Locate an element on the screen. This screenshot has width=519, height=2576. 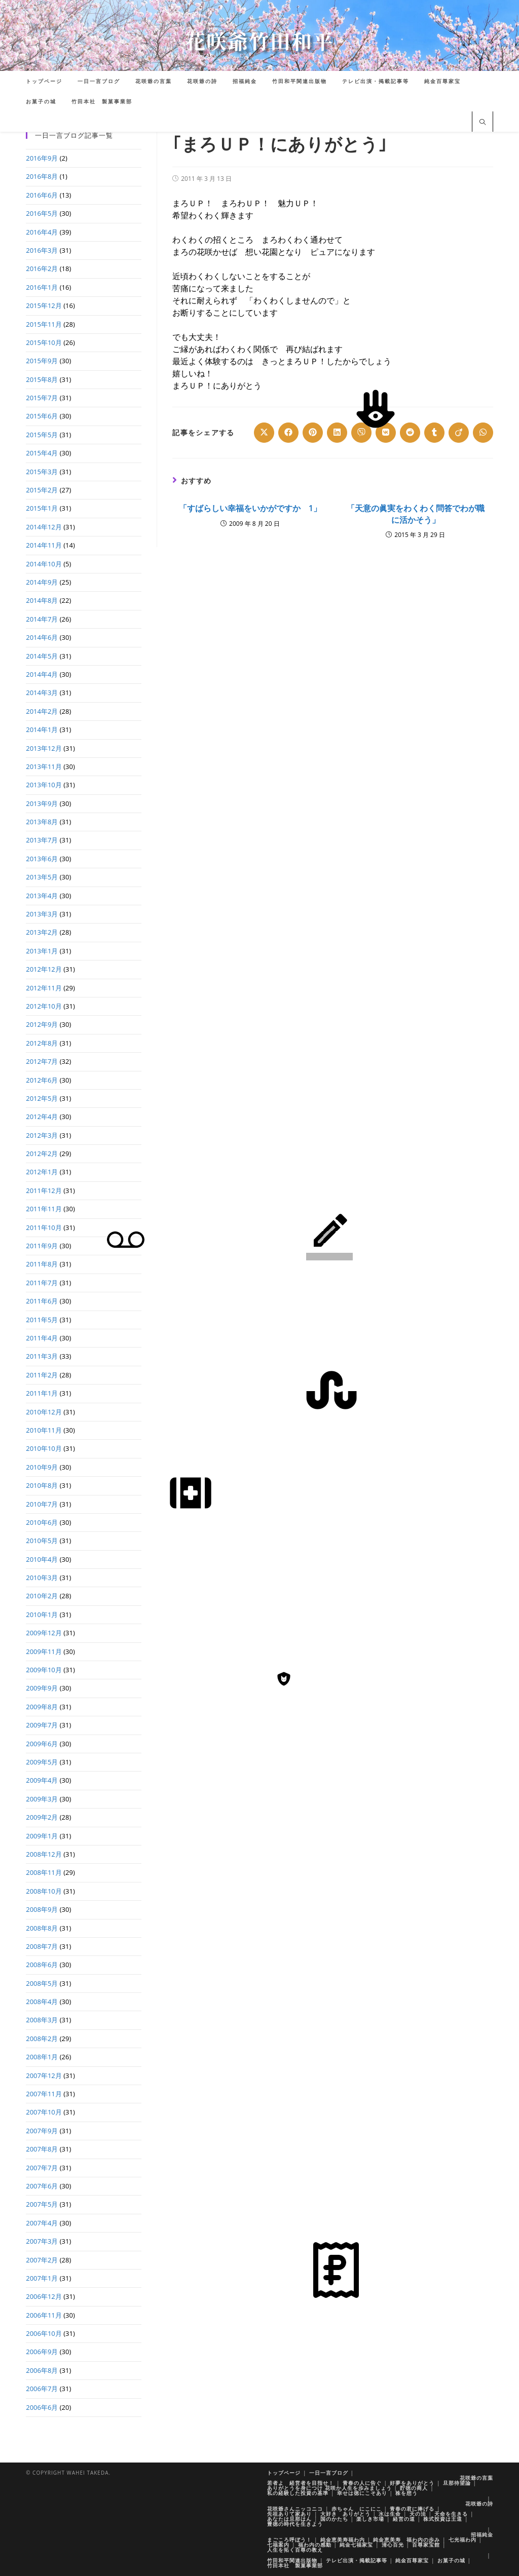
access first aid or medical help resources is located at coordinates (191, 1493).